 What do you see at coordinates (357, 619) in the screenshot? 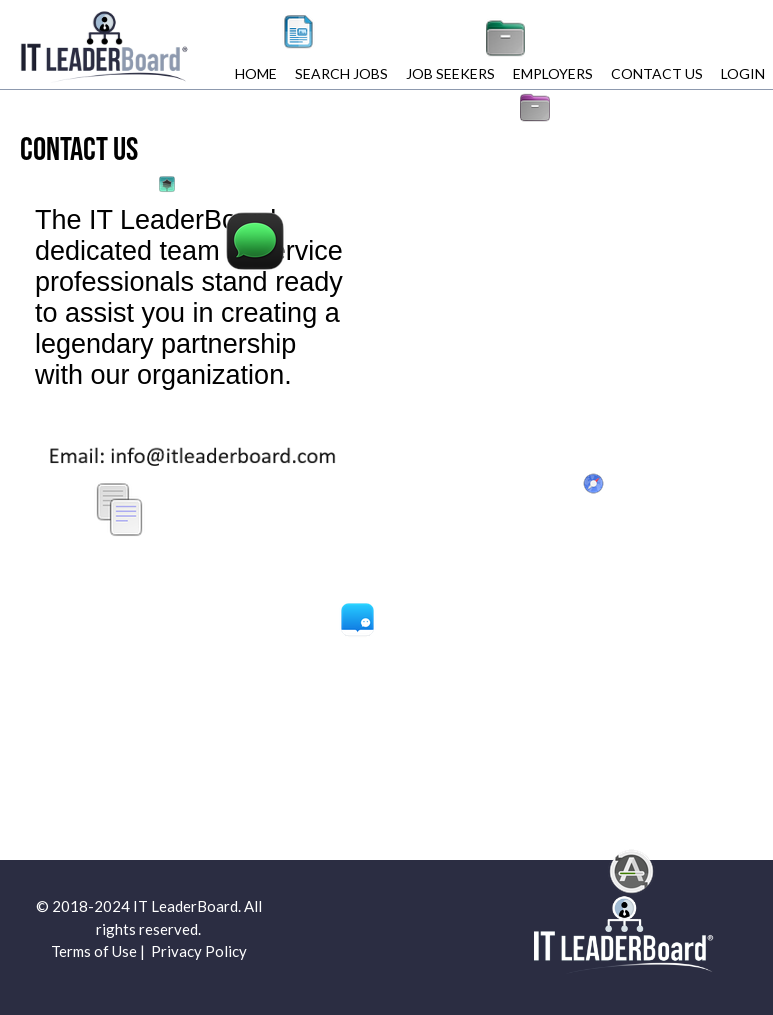
I see `open the weread app` at bounding box center [357, 619].